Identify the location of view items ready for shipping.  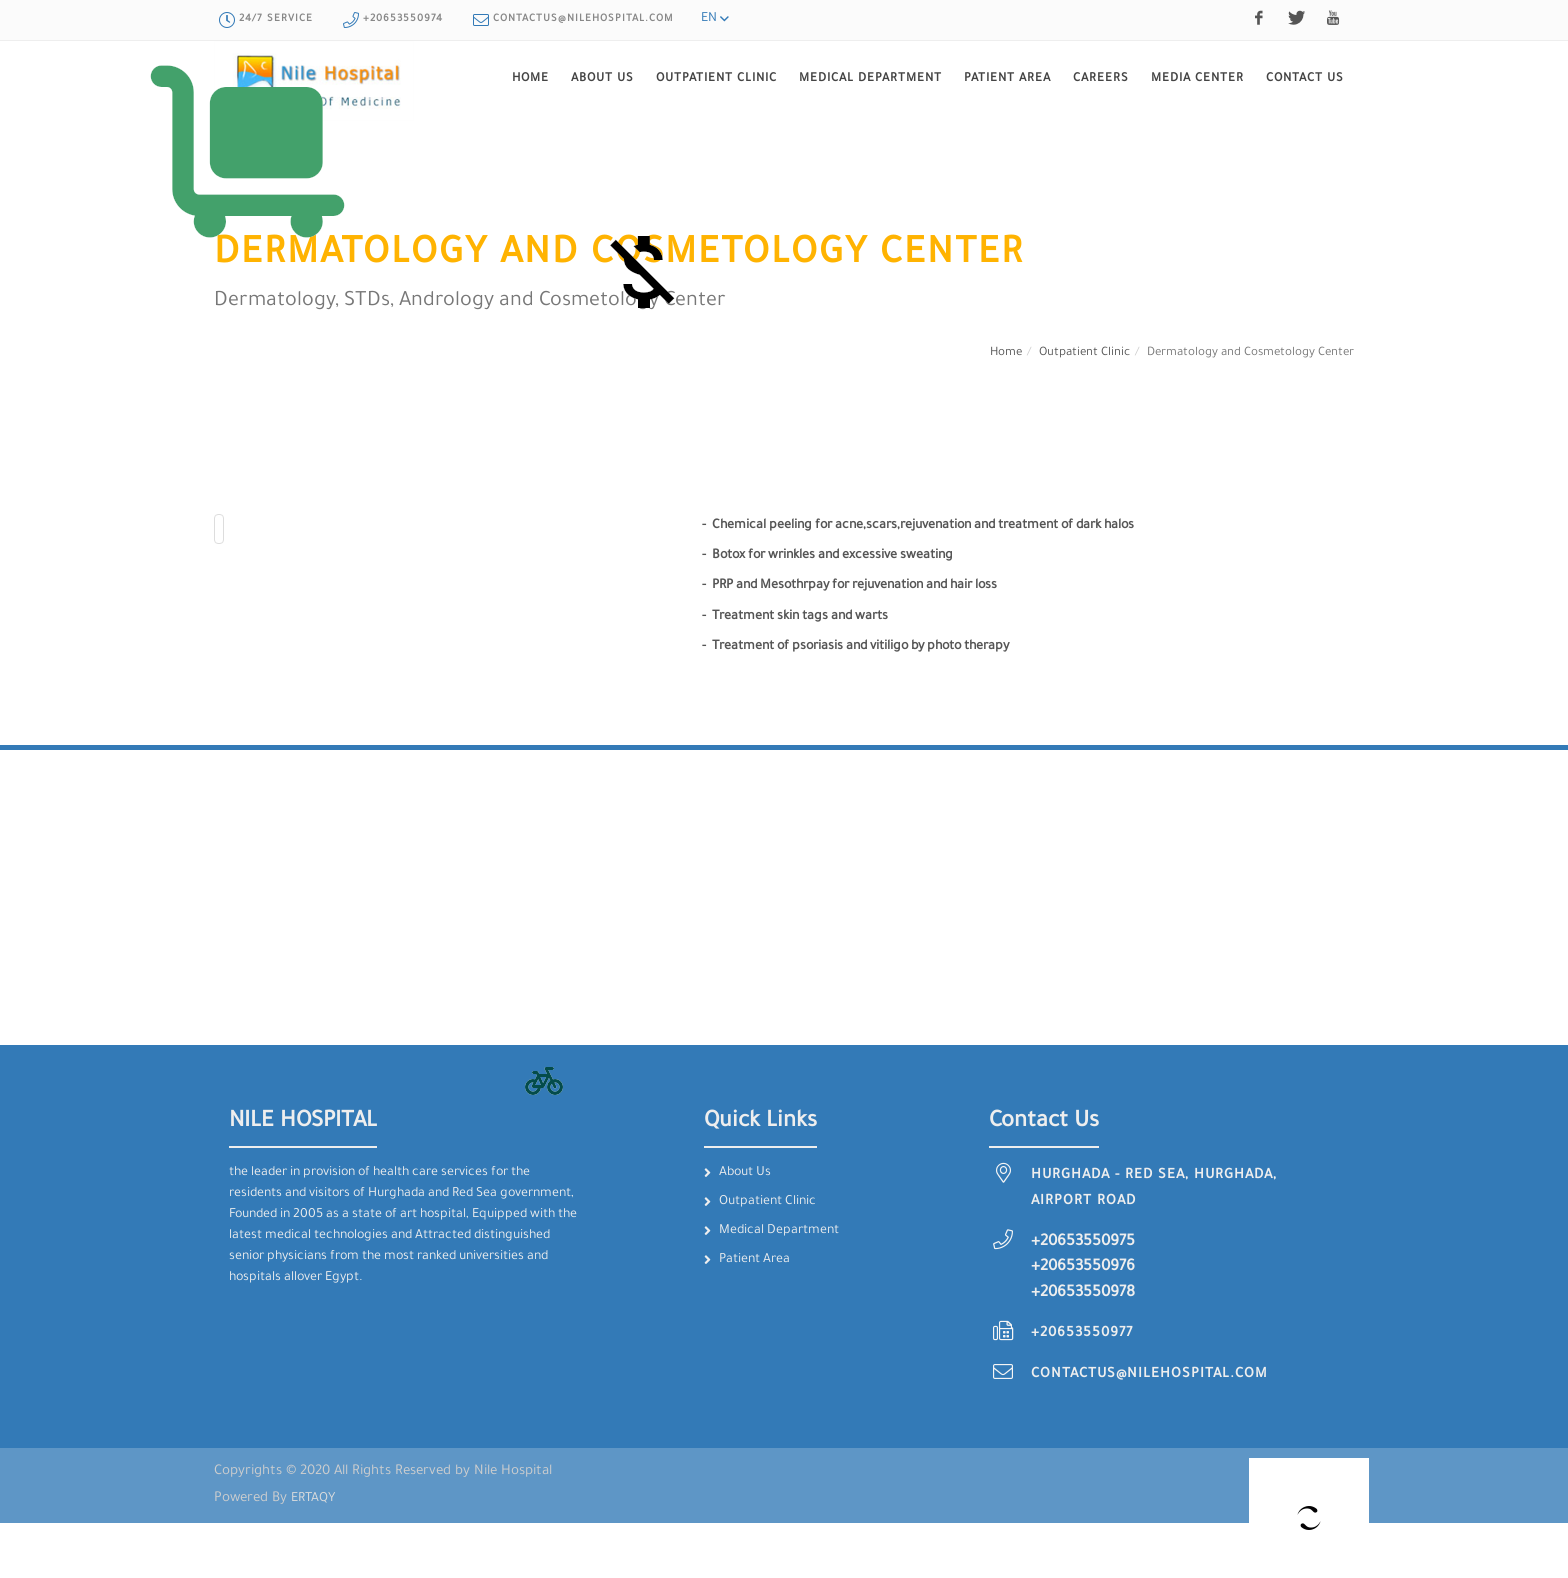
(247, 151).